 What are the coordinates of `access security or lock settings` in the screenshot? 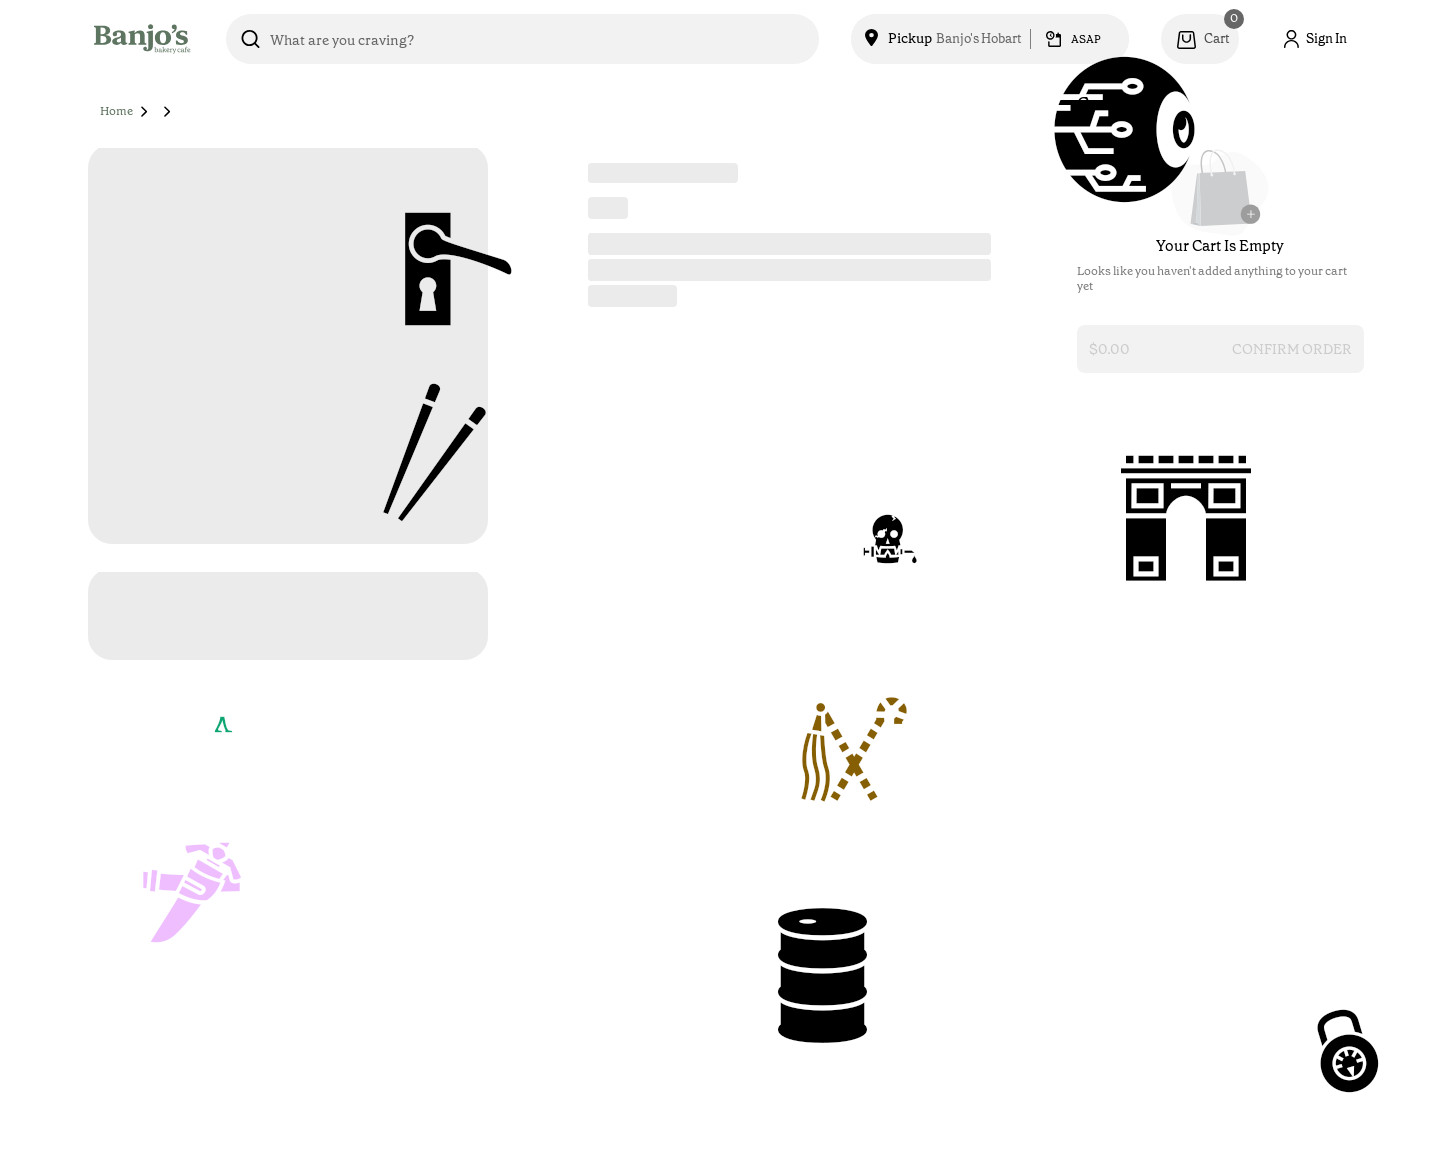 It's located at (453, 269).